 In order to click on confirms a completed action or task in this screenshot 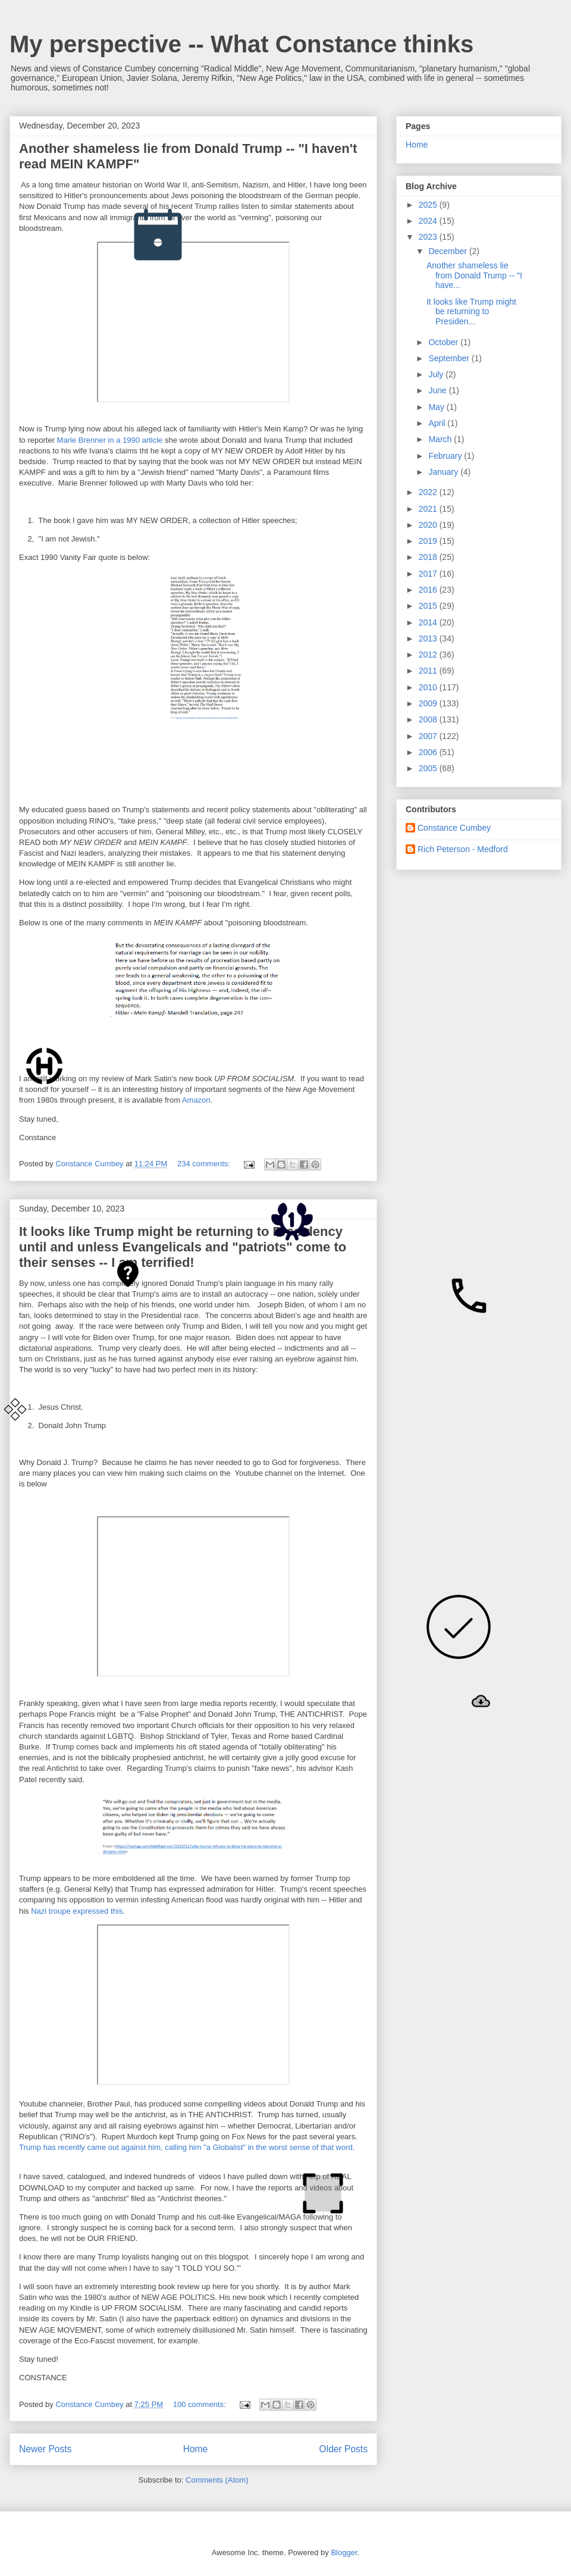, I will do `click(459, 1627)`.